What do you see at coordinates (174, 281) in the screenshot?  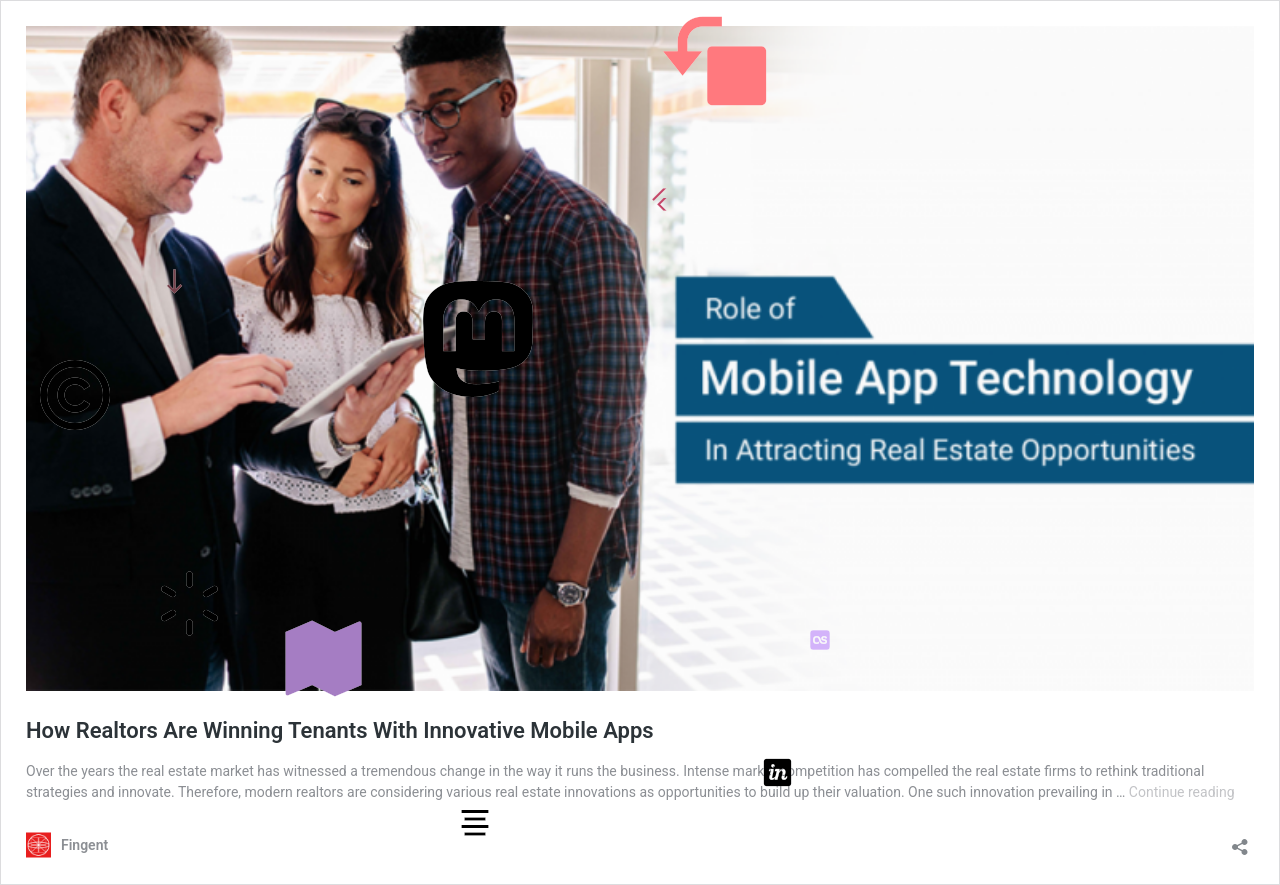 I see `scroll down for more content` at bounding box center [174, 281].